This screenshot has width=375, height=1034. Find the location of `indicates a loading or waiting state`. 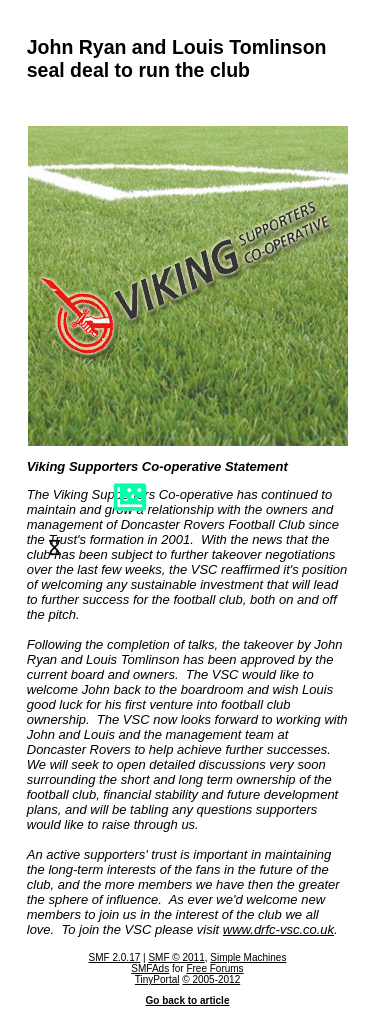

indicates a loading or waiting state is located at coordinates (54, 547).